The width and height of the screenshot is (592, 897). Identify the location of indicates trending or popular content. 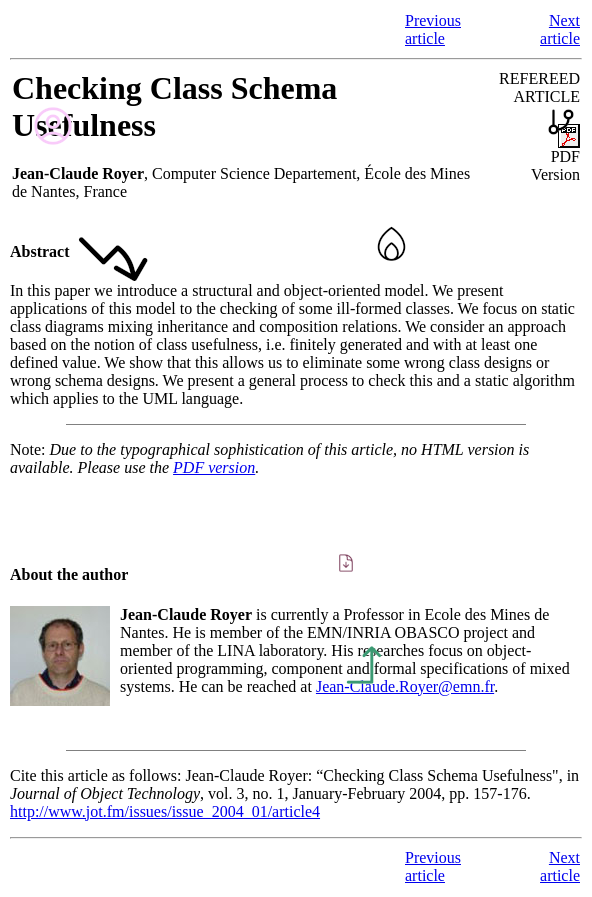
(391, 244).